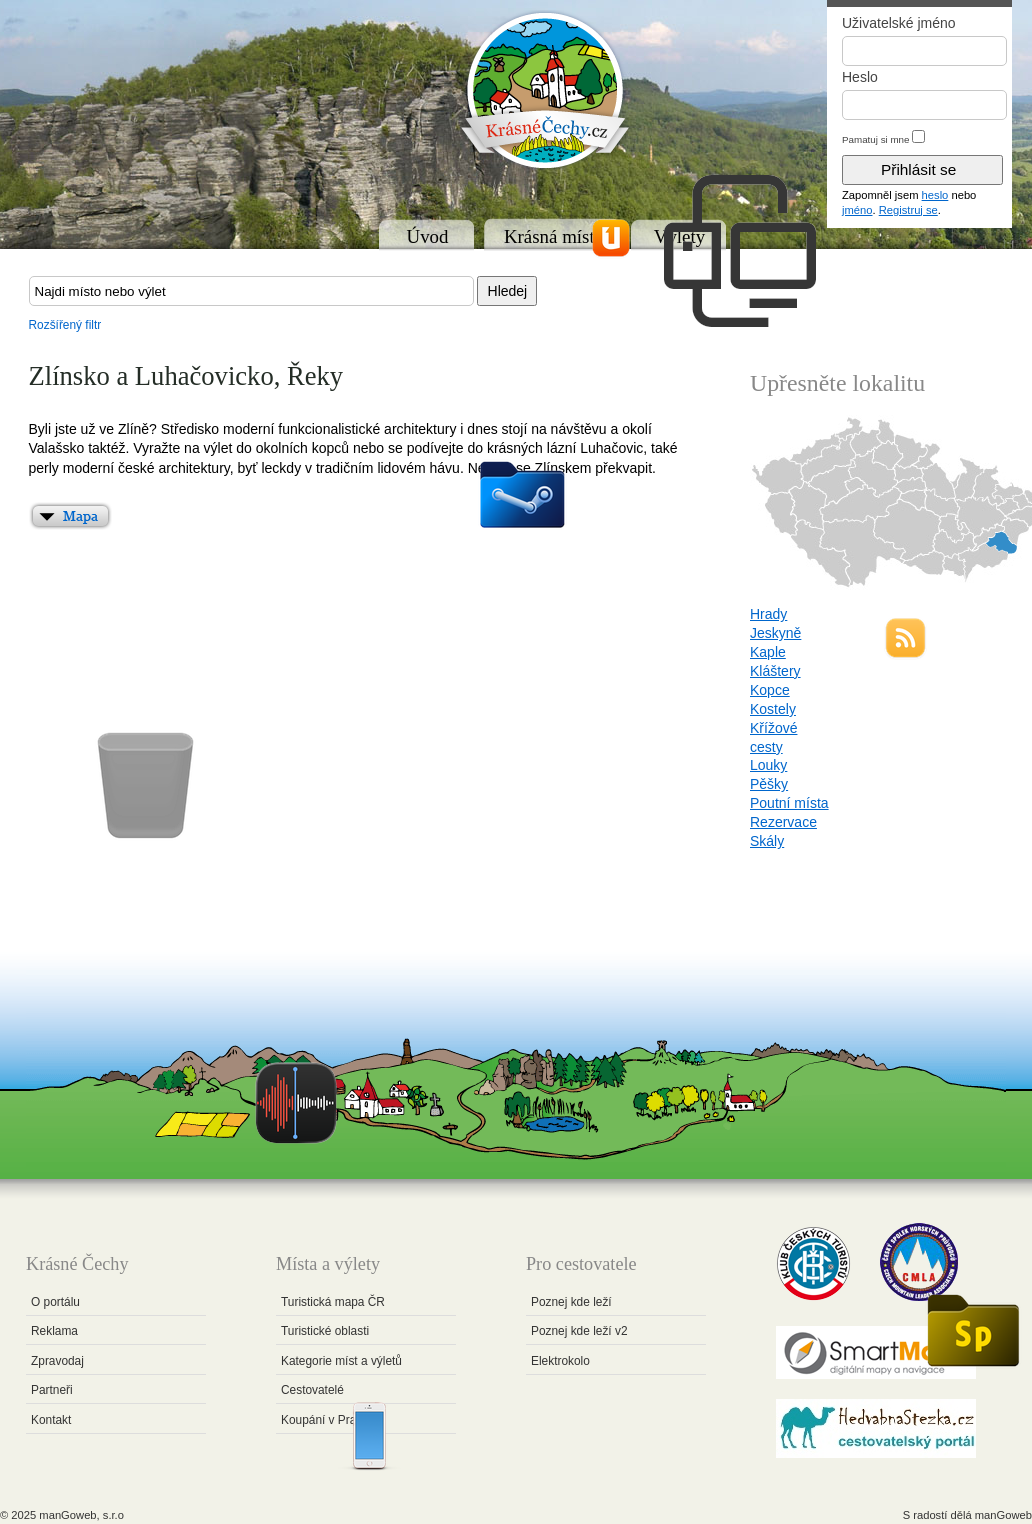 The image size is (1032, 1524). Describe the element at coordinates (611, 238) in the screenshot. I see `open ubuntu one cloud storage app` at that location.